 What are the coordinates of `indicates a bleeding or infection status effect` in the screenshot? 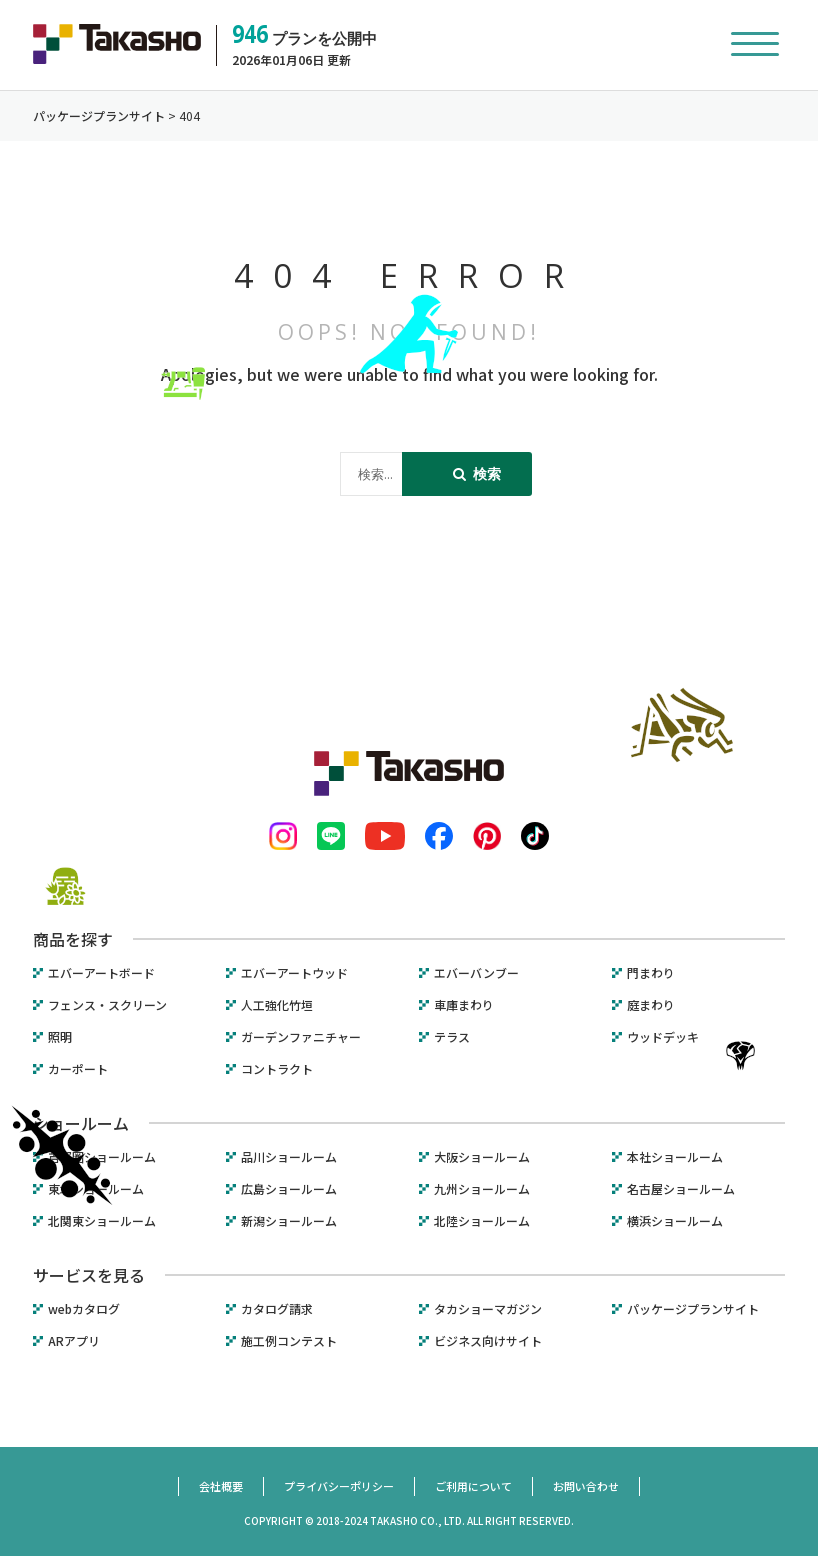 It's located at (61, 1154).